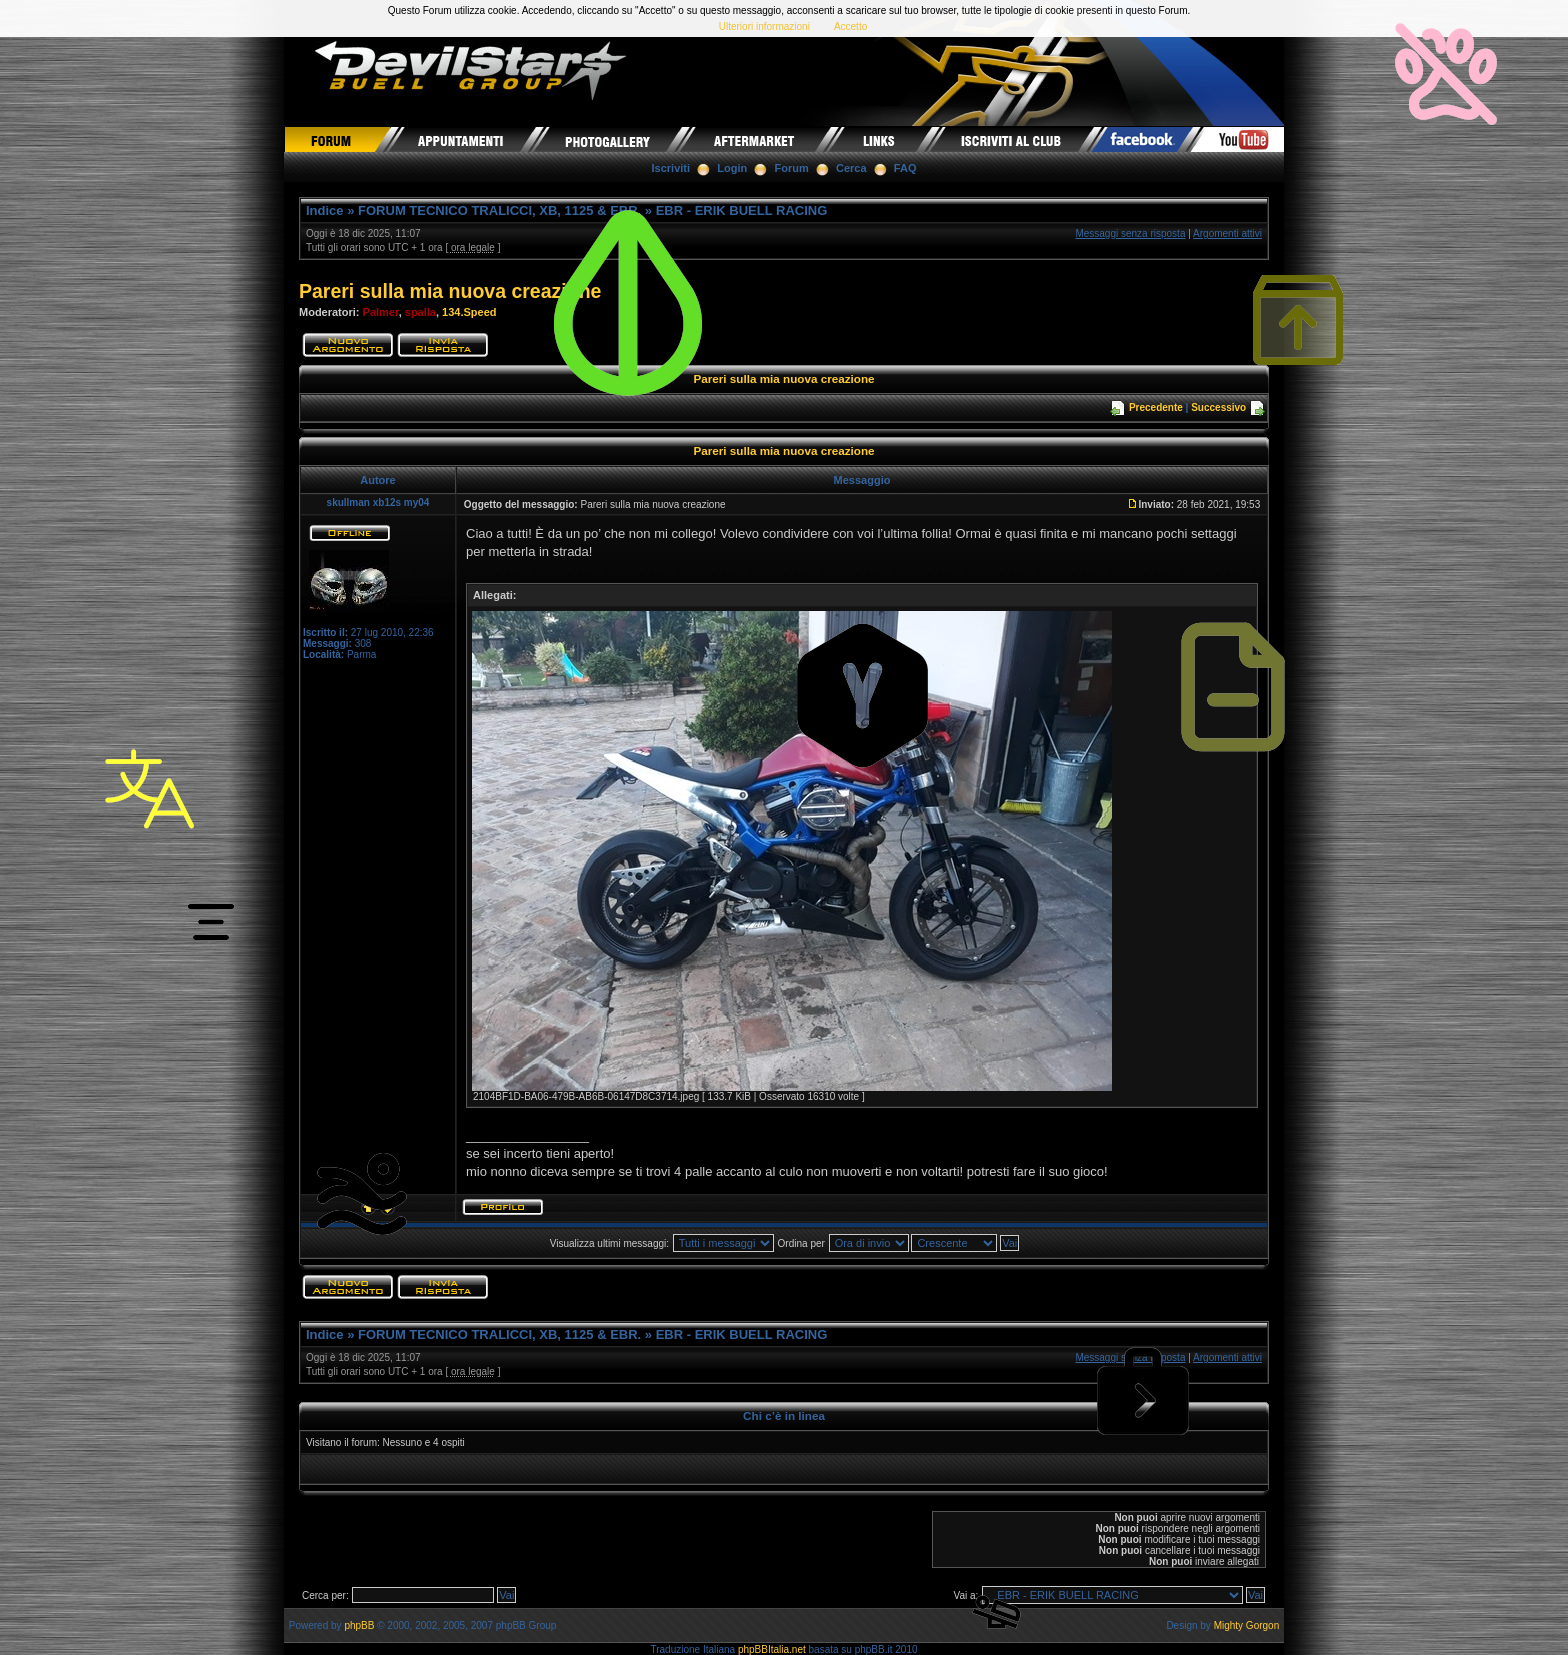 The width and height of the screenshot is (1568, 1655). What do you see at coordinates (211, 922) in the screenshot?
I see `center-align text or content` at bounding box center [211, 922].